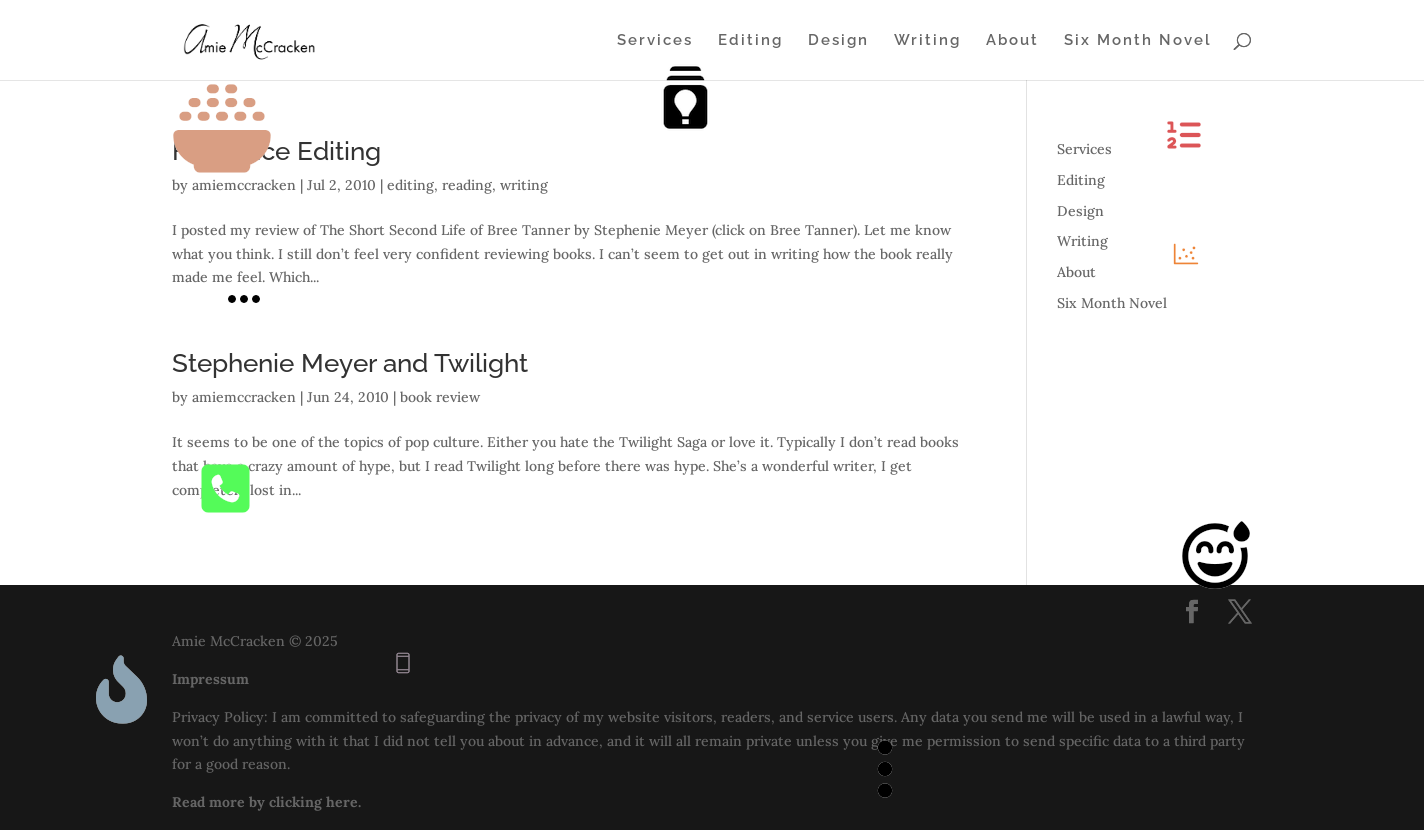 Image resolution: width=1424 pixels, height=830 pixels. What do you see at coordinates (885, 769) in the screenshot?
I see `open more options menu` at bounding box center [885, 769].